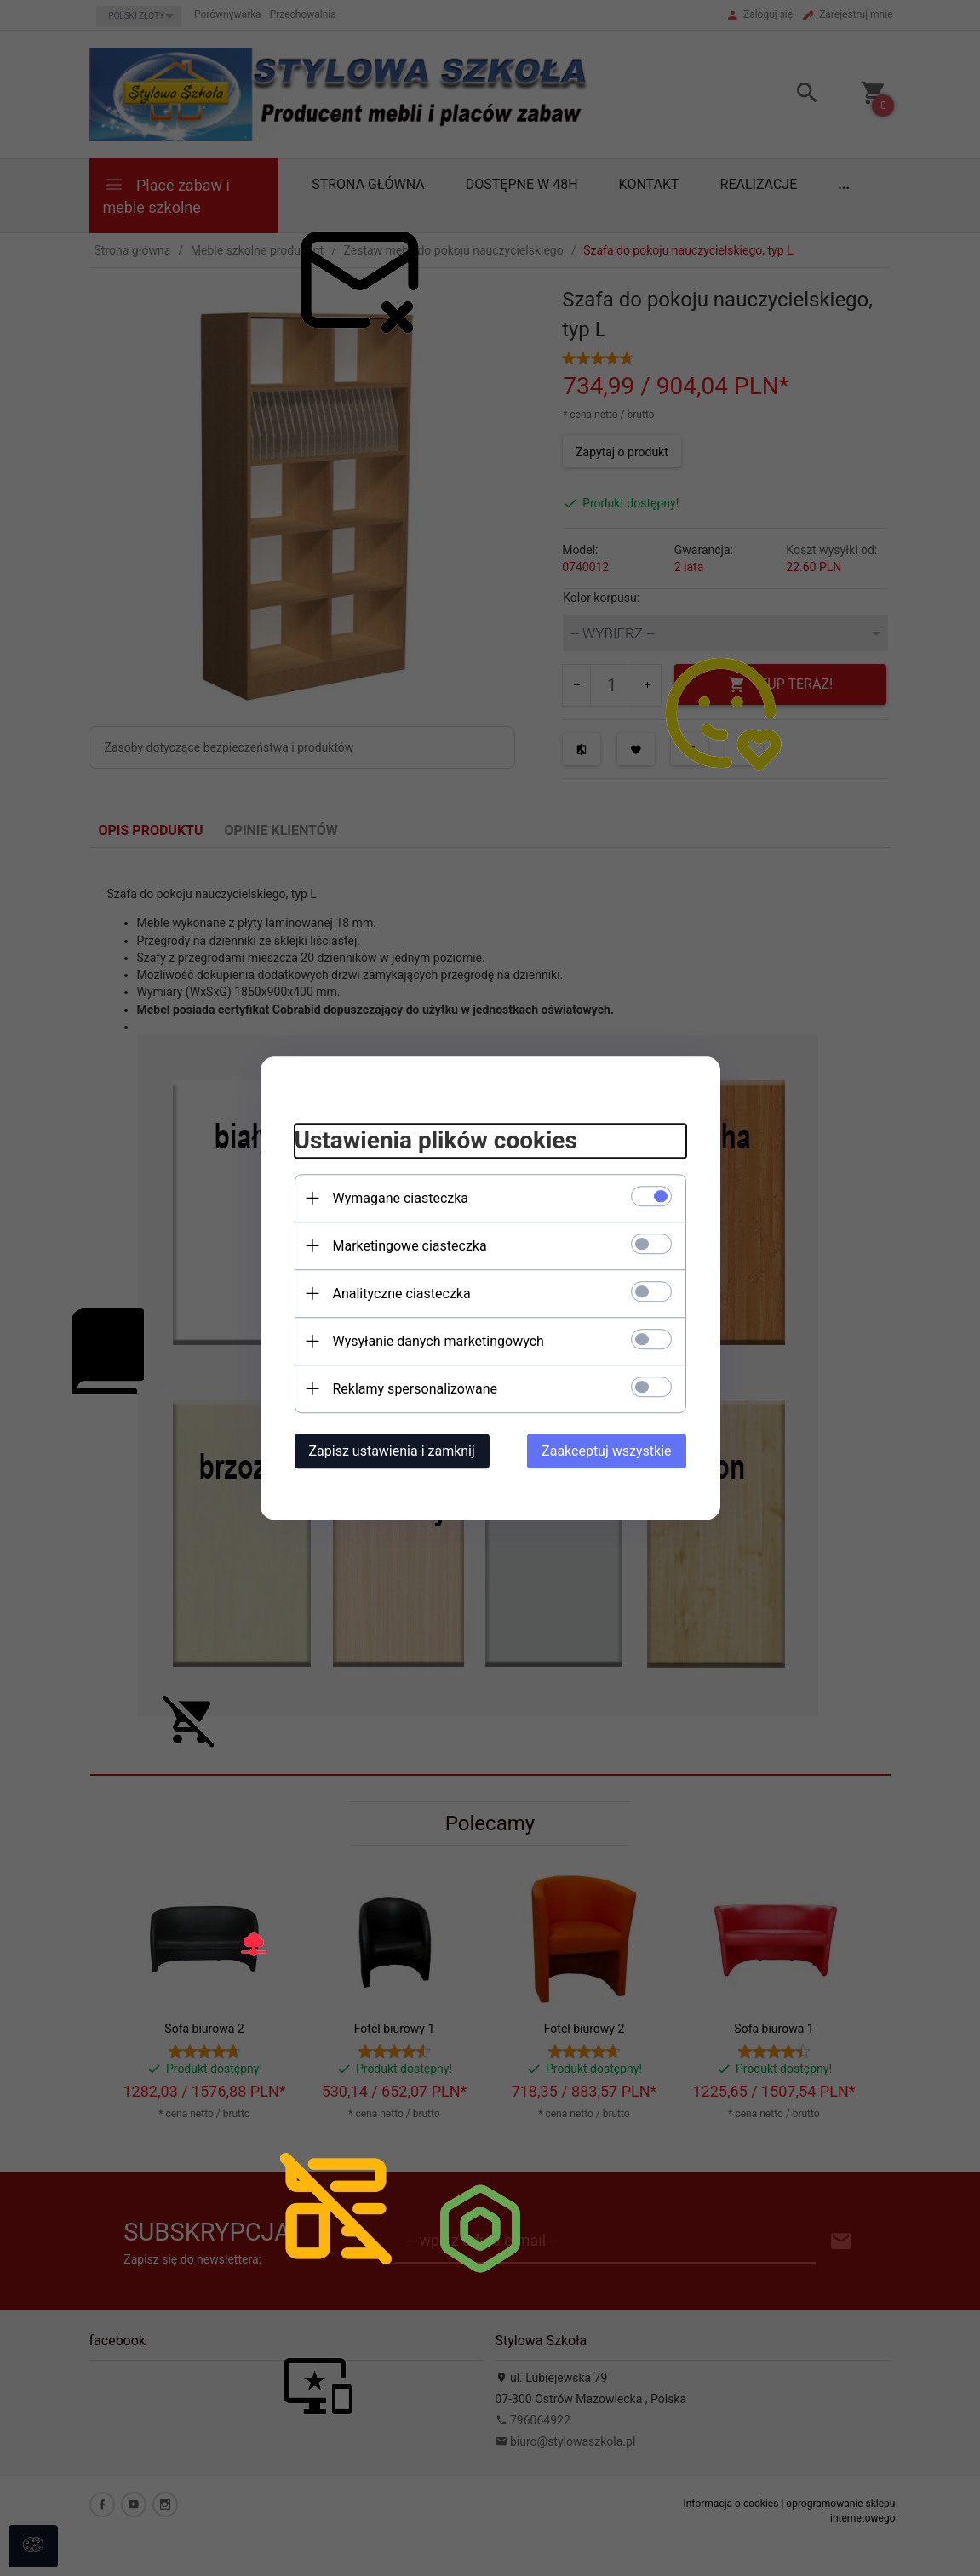 The width and height of the screenshot is (980, 2576). Describe the element at coordinates (359, 279) in the screenshot. I see `delete an email message` at that location.